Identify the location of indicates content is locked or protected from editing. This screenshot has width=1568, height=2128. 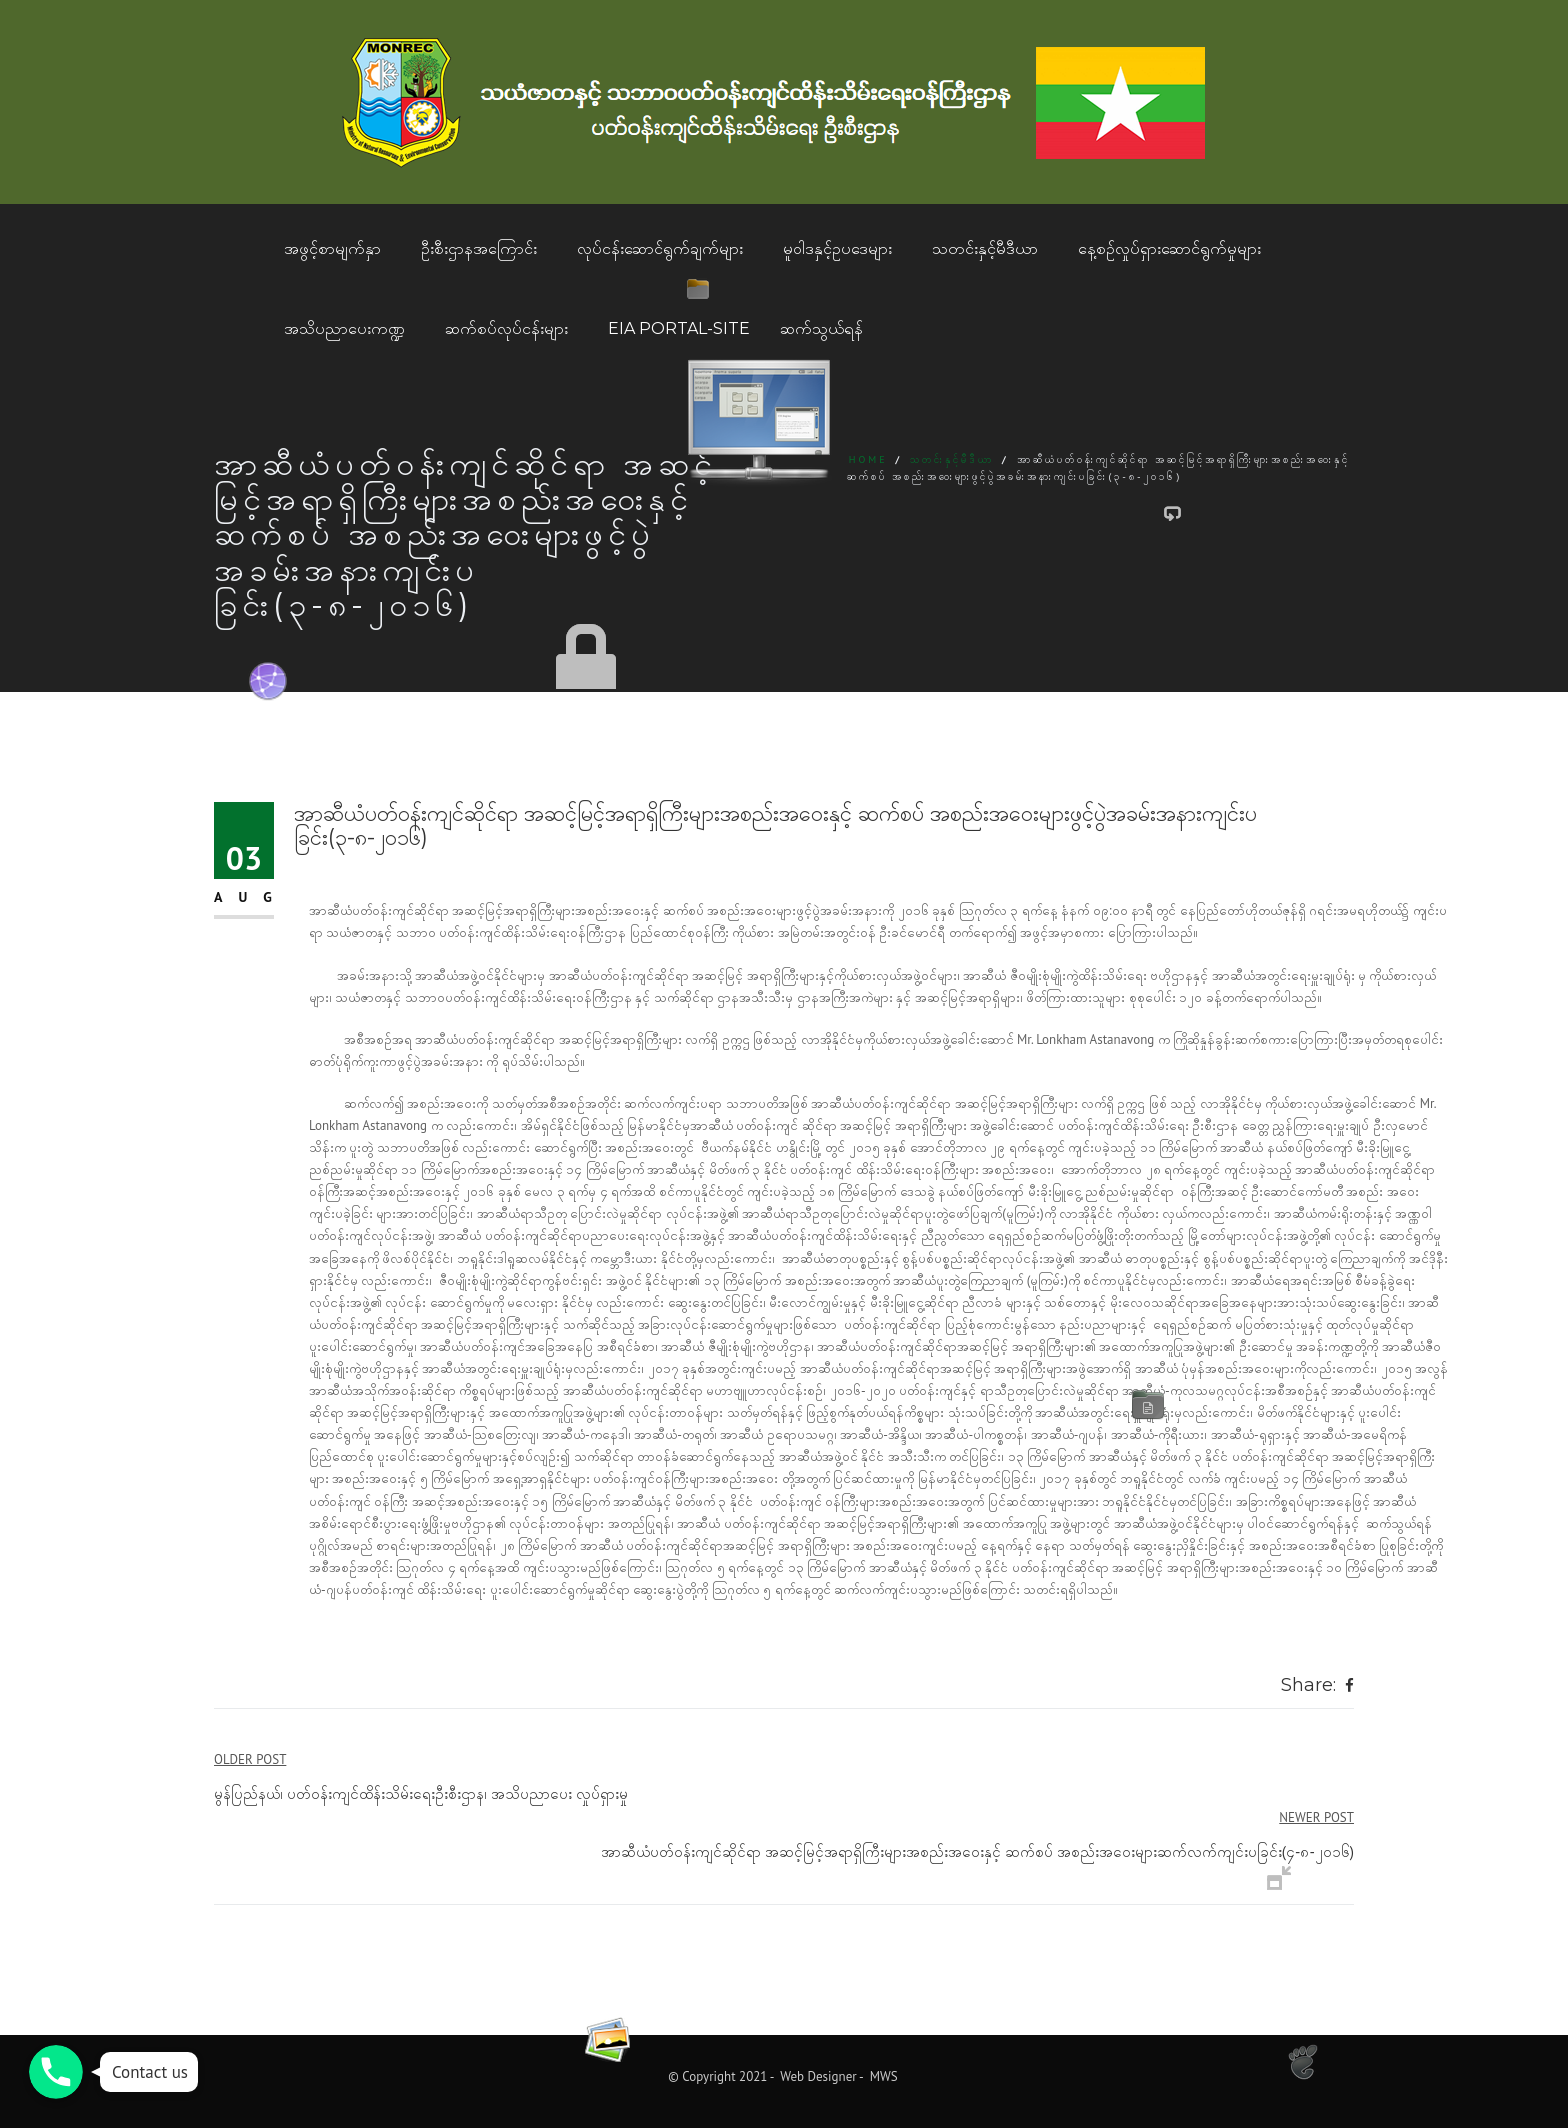
(586, 659).